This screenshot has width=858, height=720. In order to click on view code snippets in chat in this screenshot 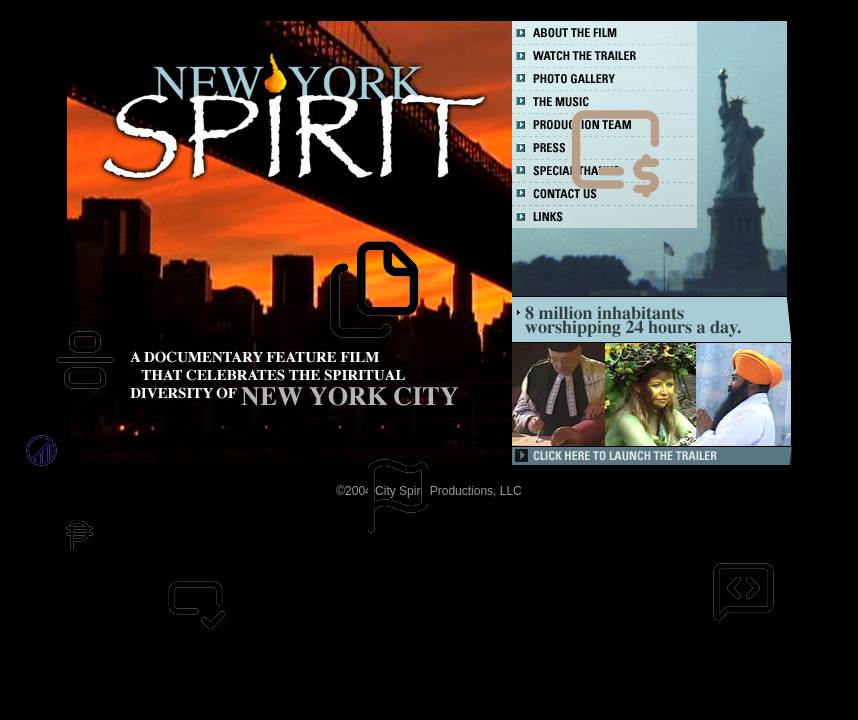, I will do `click(743, 590)`.